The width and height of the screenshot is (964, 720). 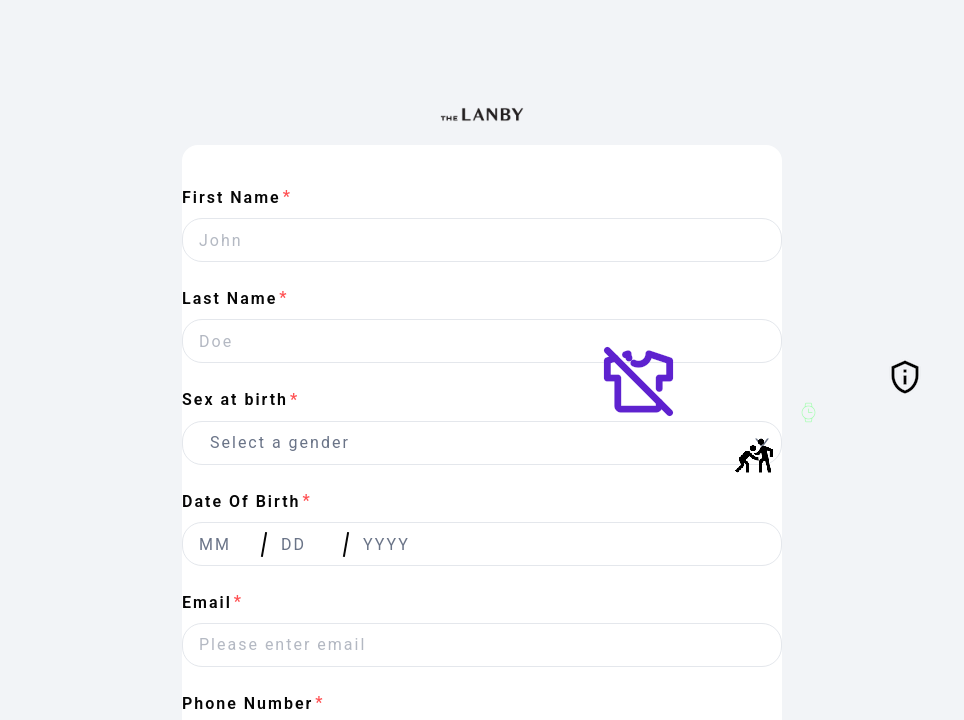 What do you see at coordinates (754, 457) in the screenshot?
I see `access kabaddi sports content or scores` at bounding box center [754, 457].